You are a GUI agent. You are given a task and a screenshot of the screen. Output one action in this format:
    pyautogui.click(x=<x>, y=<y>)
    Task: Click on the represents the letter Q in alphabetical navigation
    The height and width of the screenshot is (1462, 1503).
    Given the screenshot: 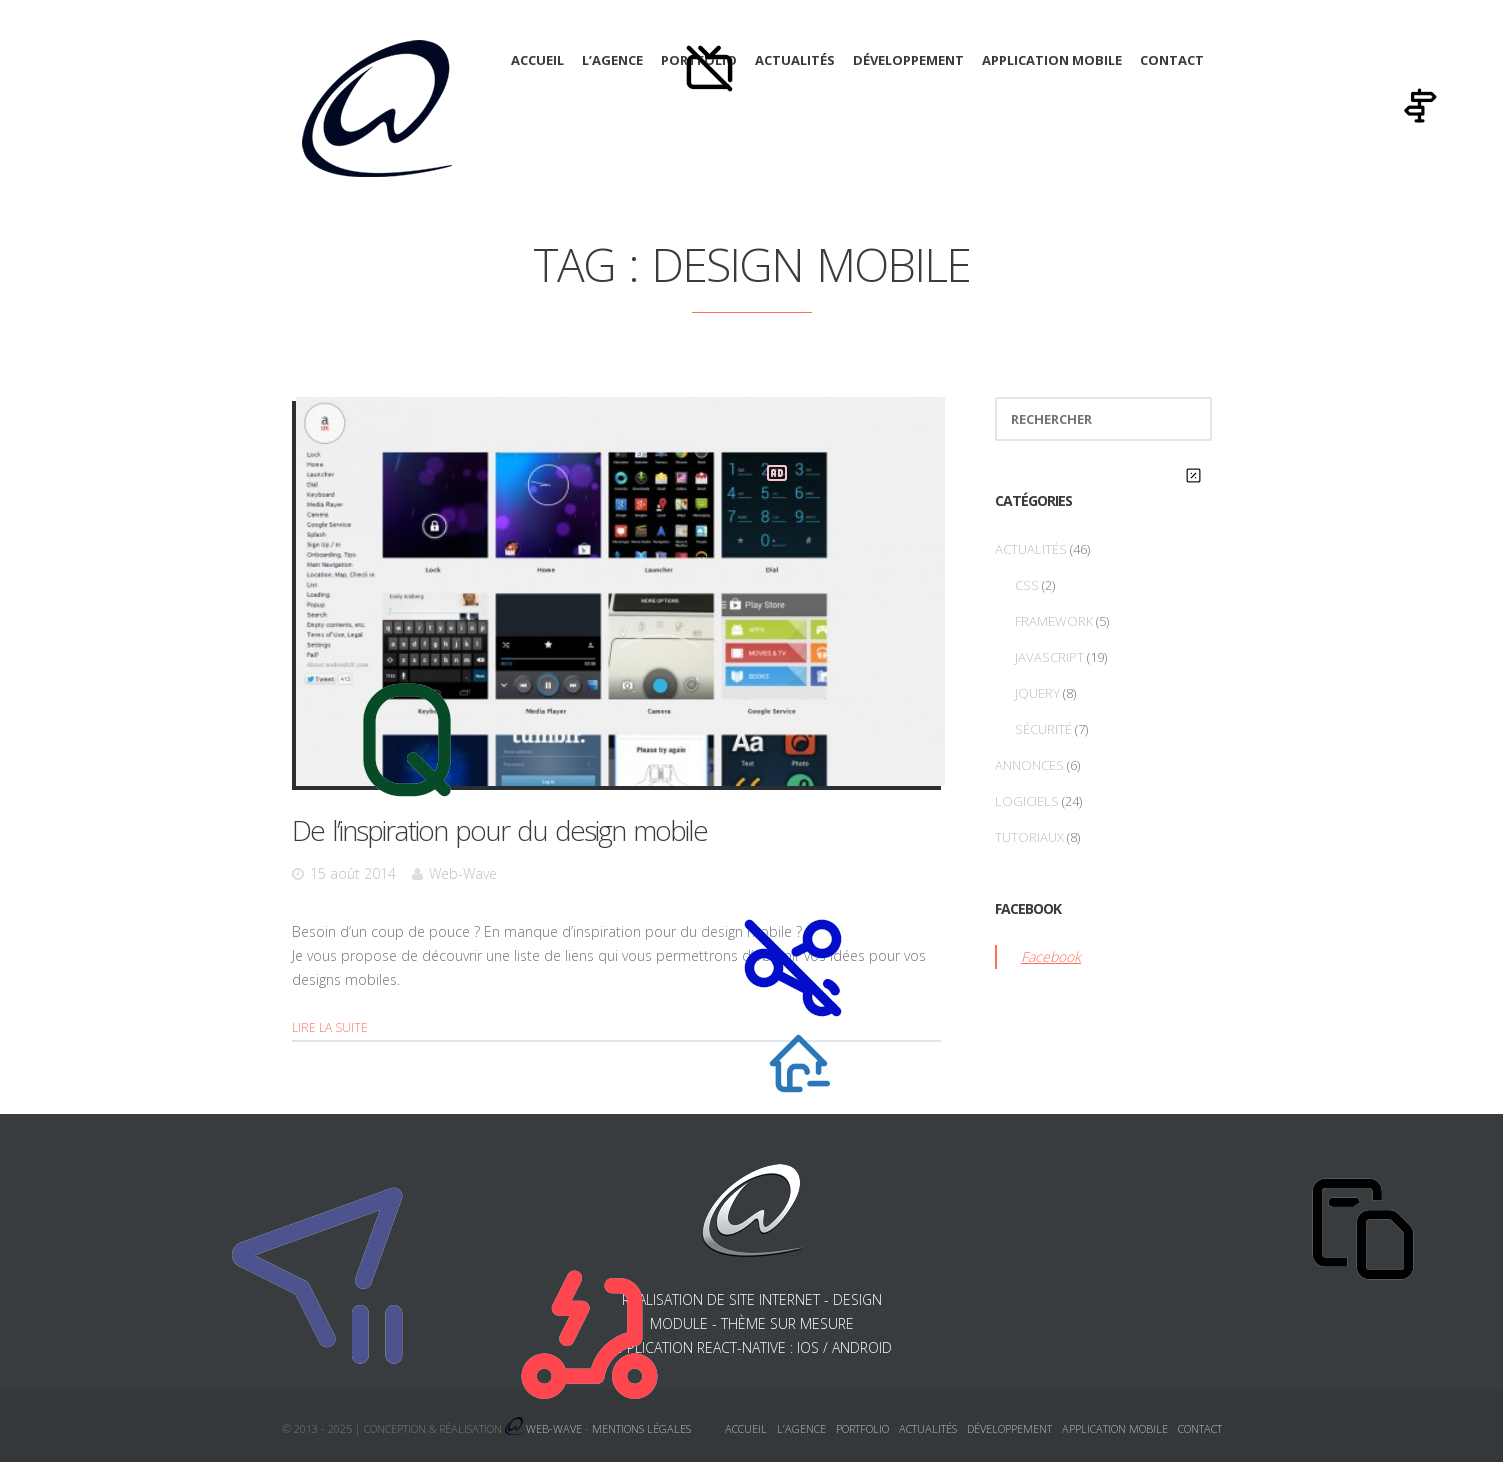 What is the action you would take?
    pyautogui.click(x=407, y=740)
    